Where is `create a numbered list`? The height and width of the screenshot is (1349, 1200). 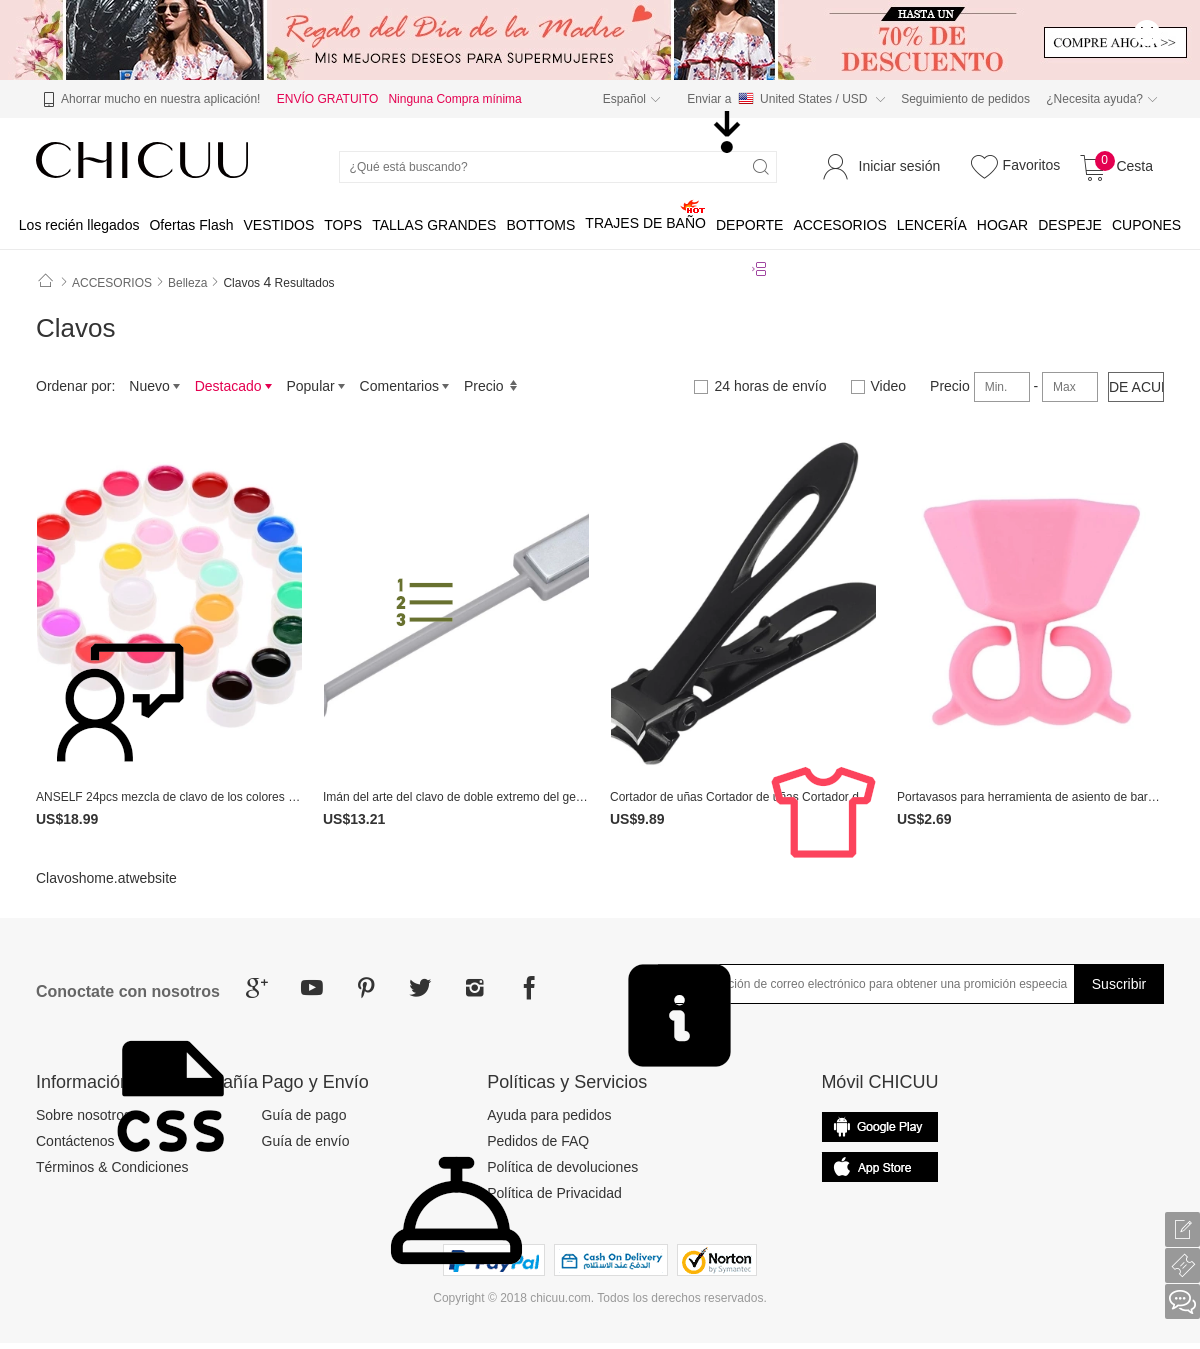
create a numbered list is located at coordinates (422, 604).